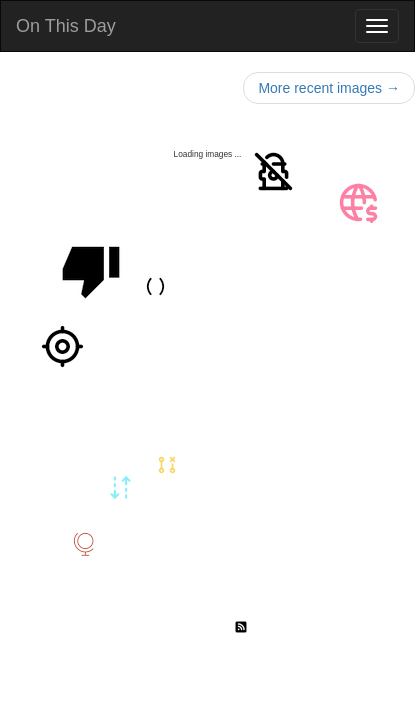  What do you see at coordinates (155, 286) in the screenshot?
I see `insert parentheses in text editor` at bounding box center [155, 286].